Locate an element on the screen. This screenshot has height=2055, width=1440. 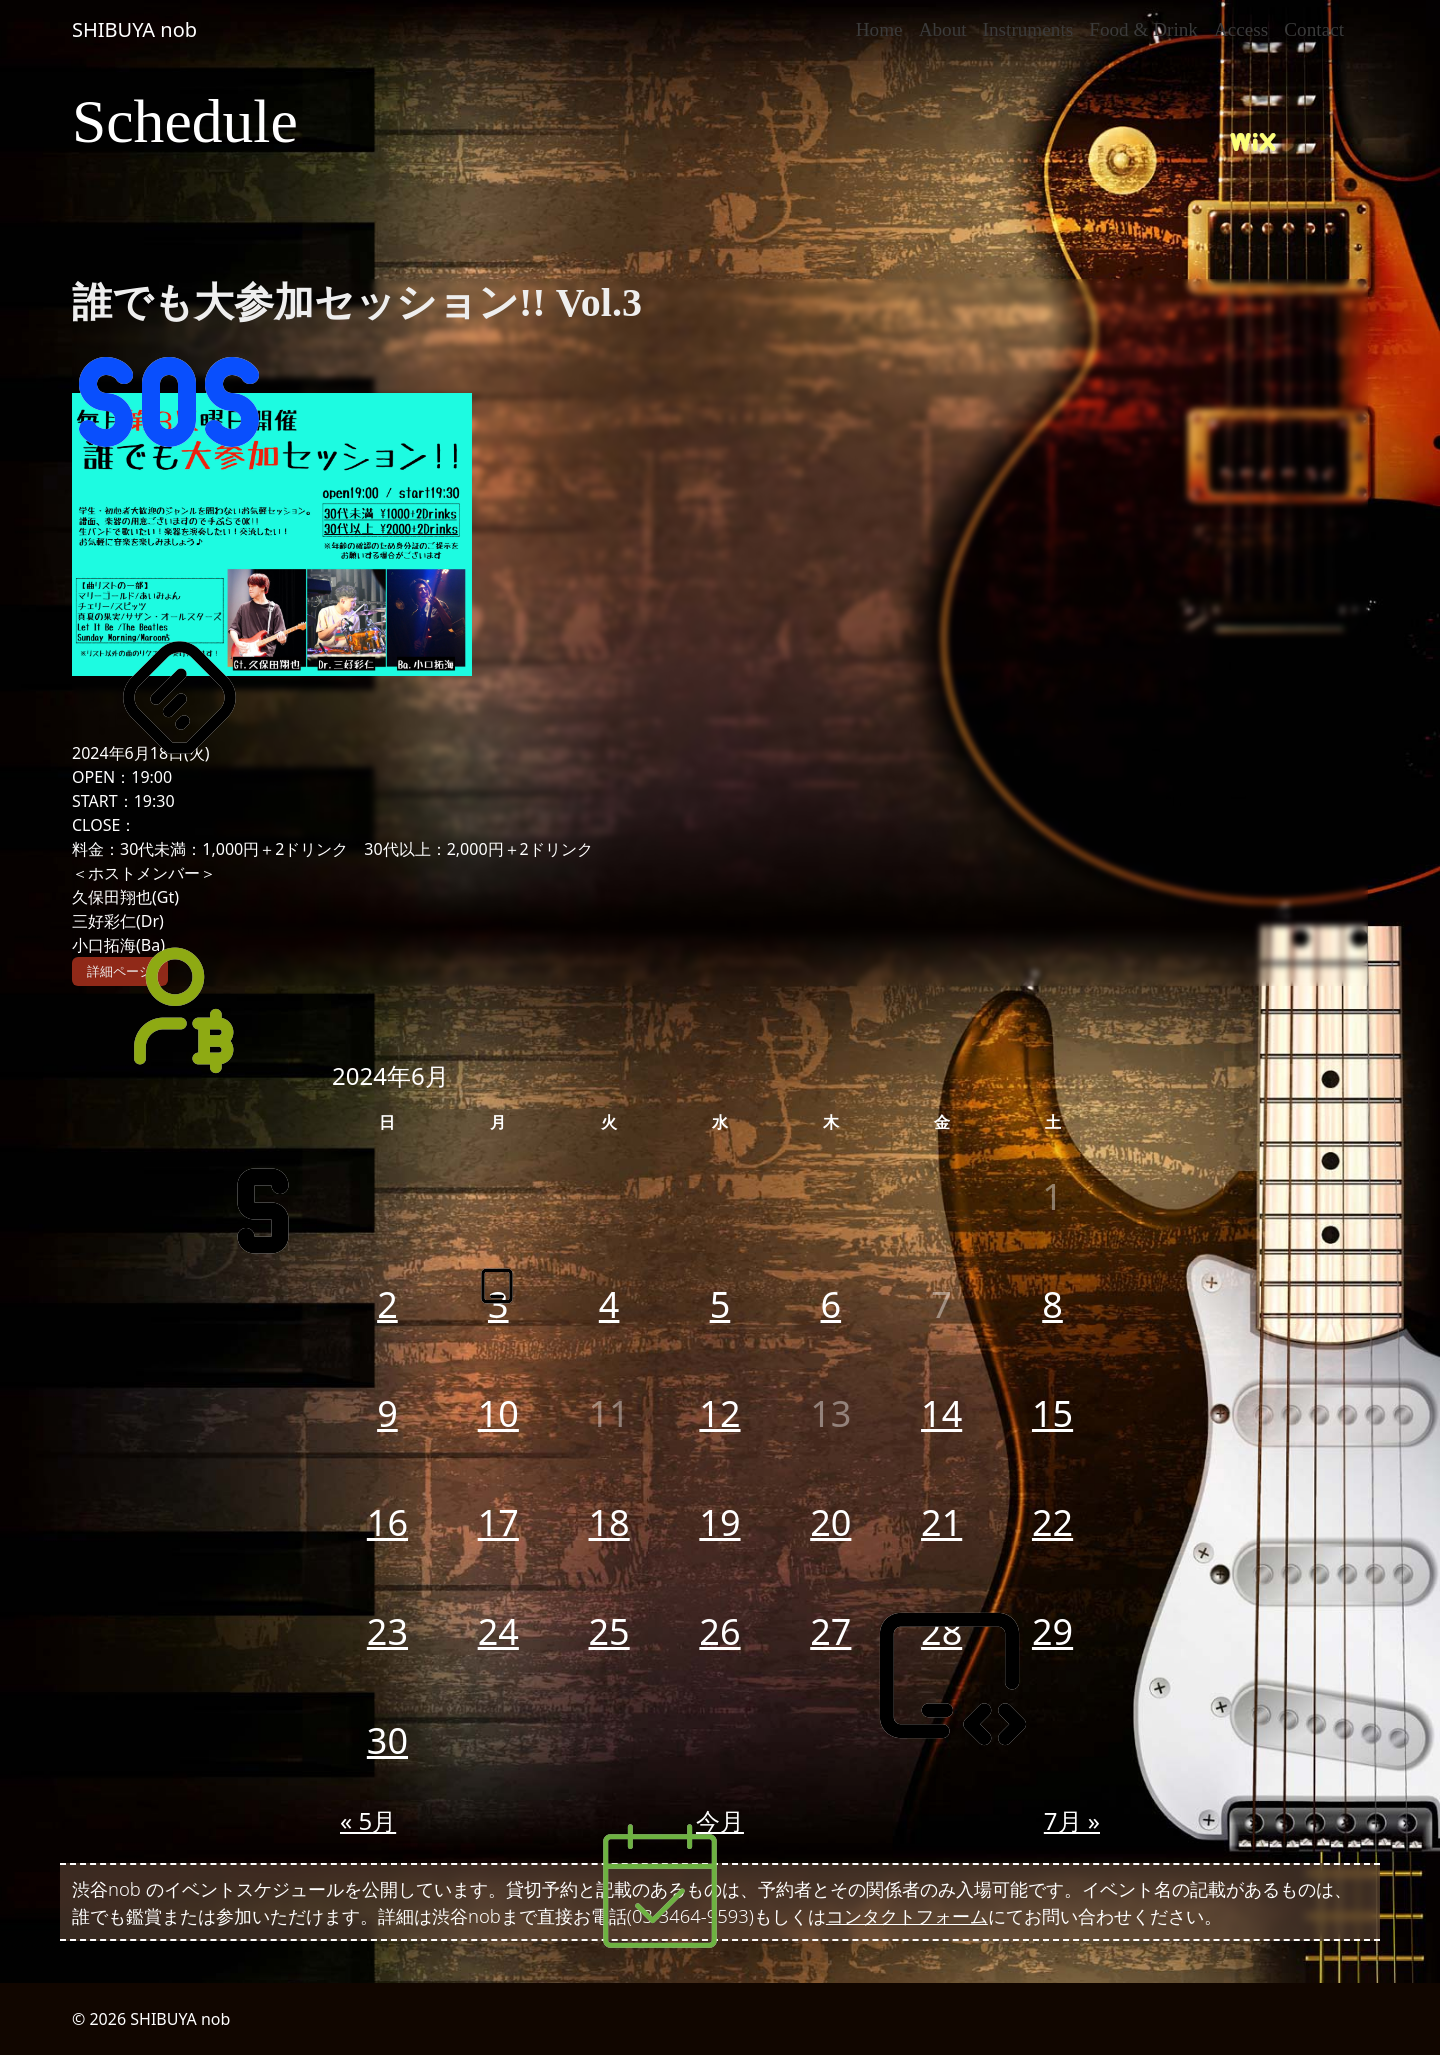
send an emergency distress signal is located at coordinates (169, 402).